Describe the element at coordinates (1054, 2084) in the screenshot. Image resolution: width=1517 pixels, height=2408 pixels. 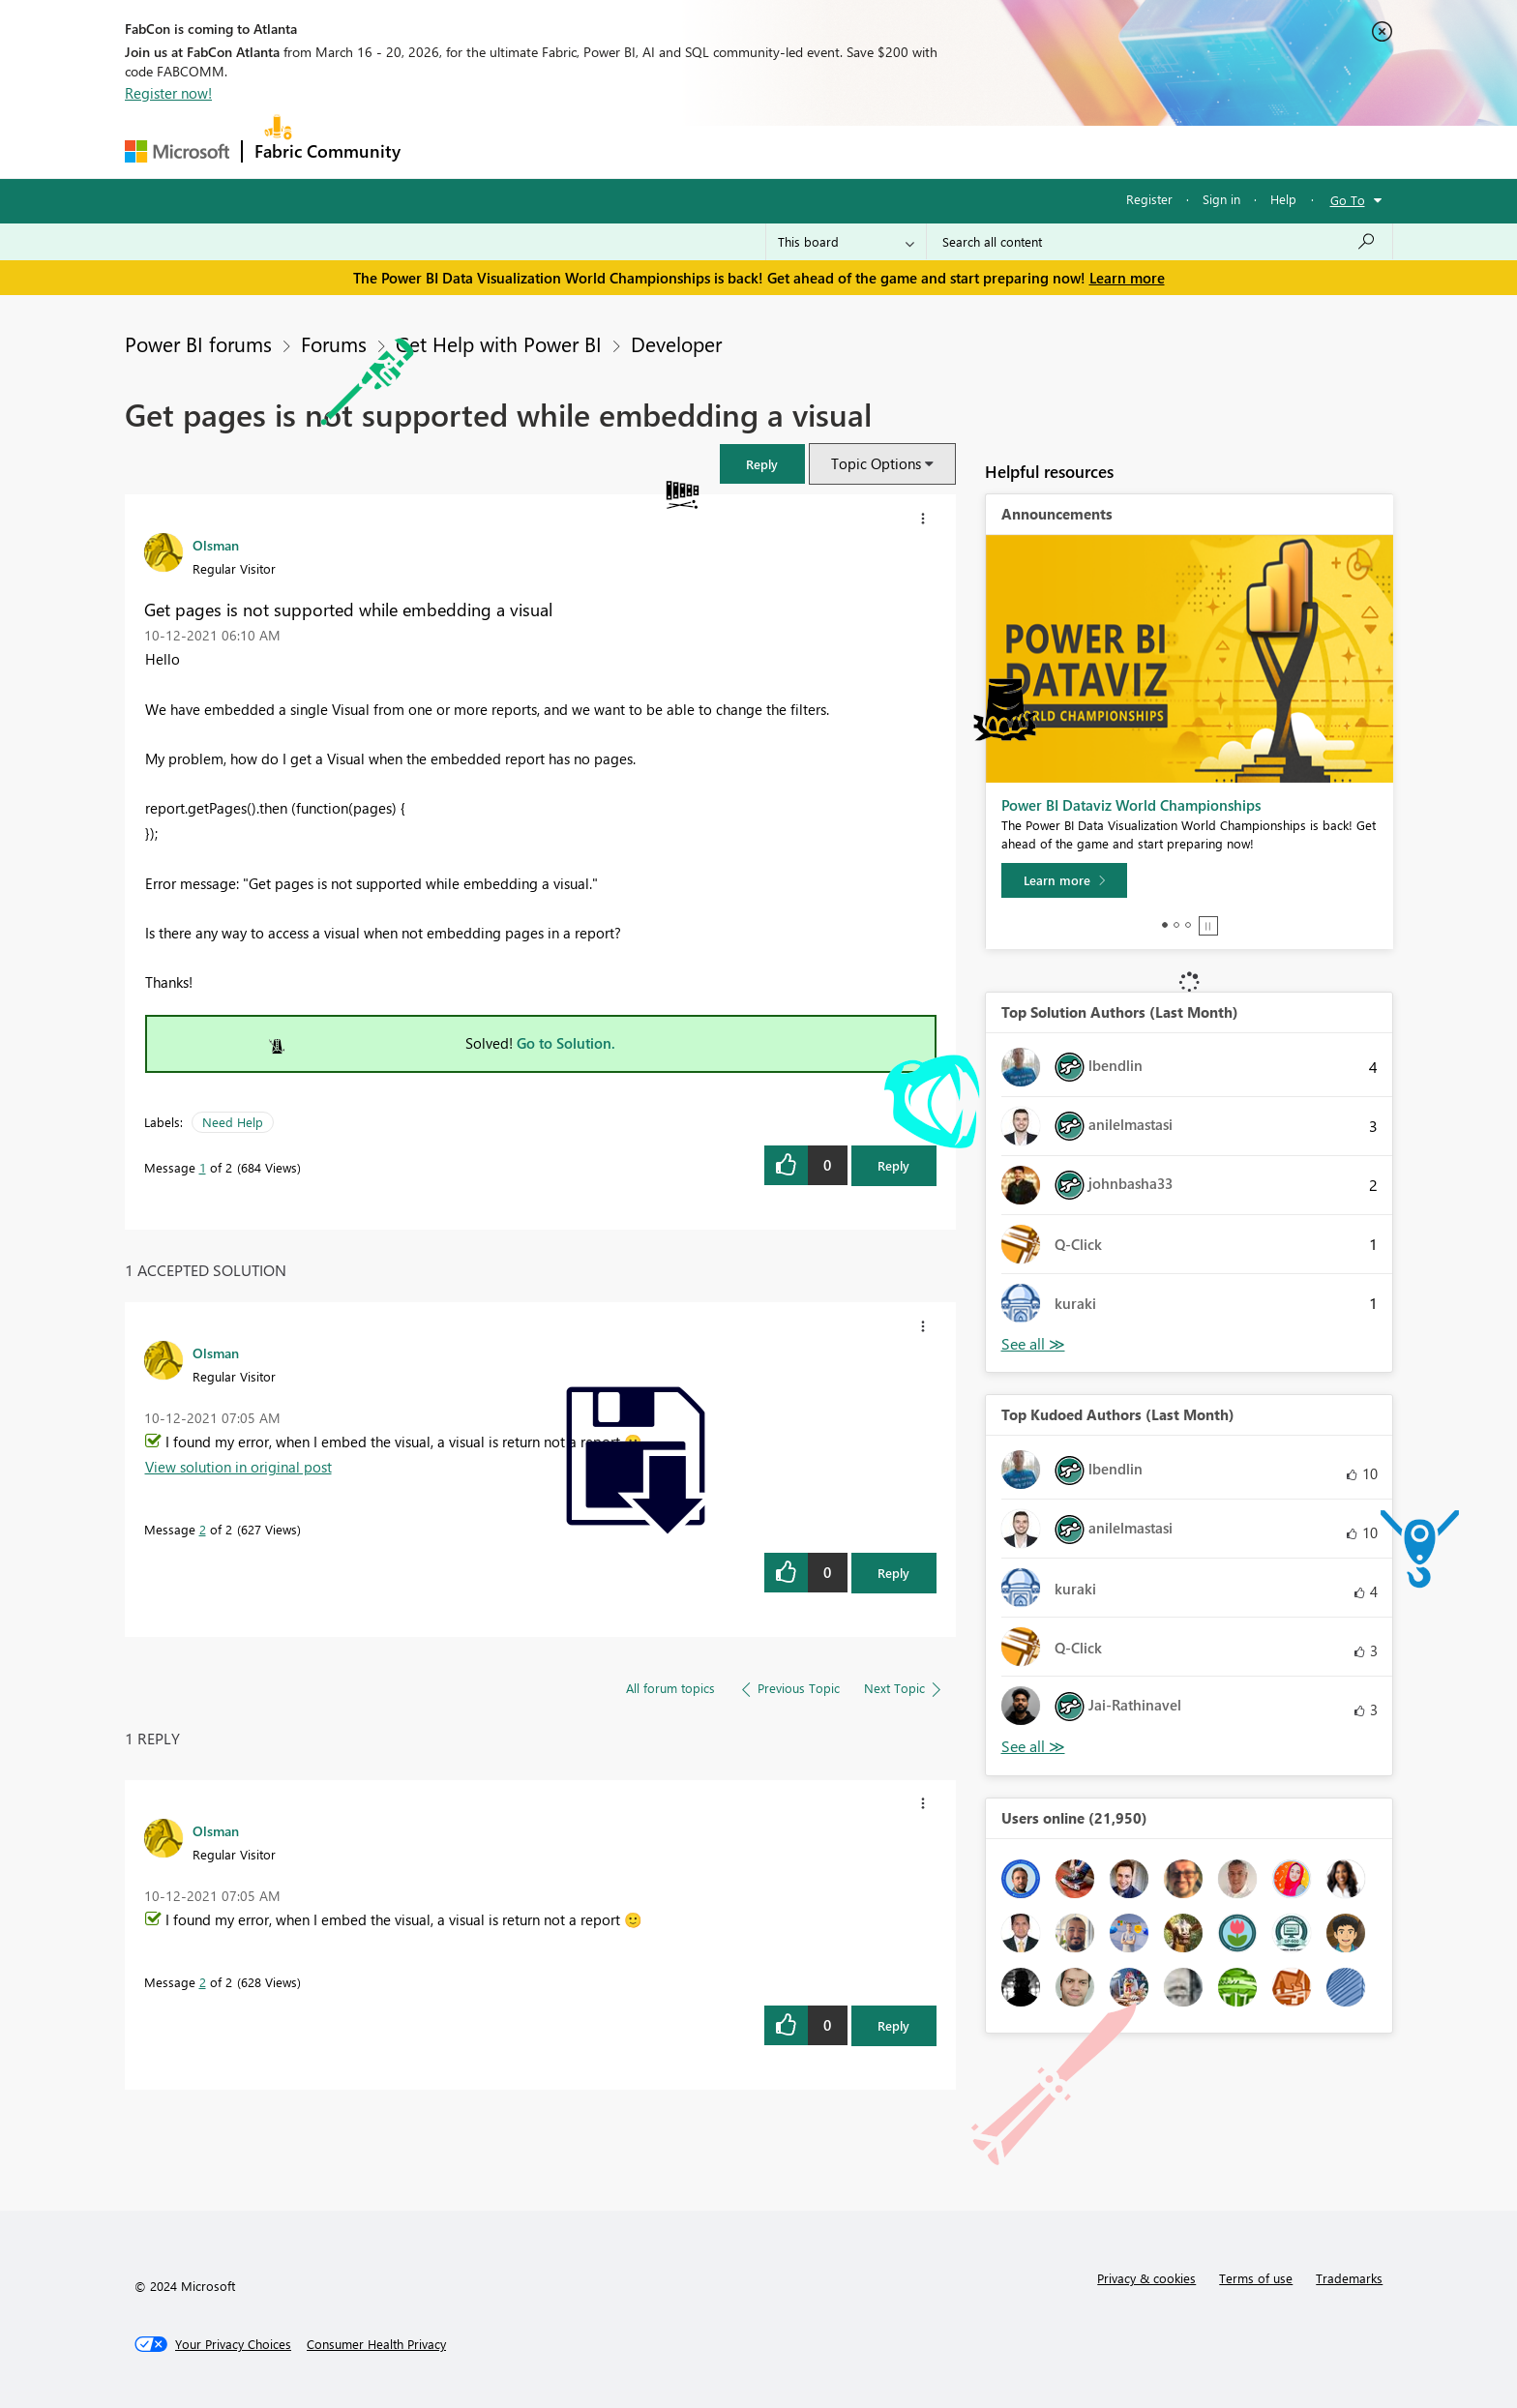
I see `select butterfly knife weapon or tool` at that location.